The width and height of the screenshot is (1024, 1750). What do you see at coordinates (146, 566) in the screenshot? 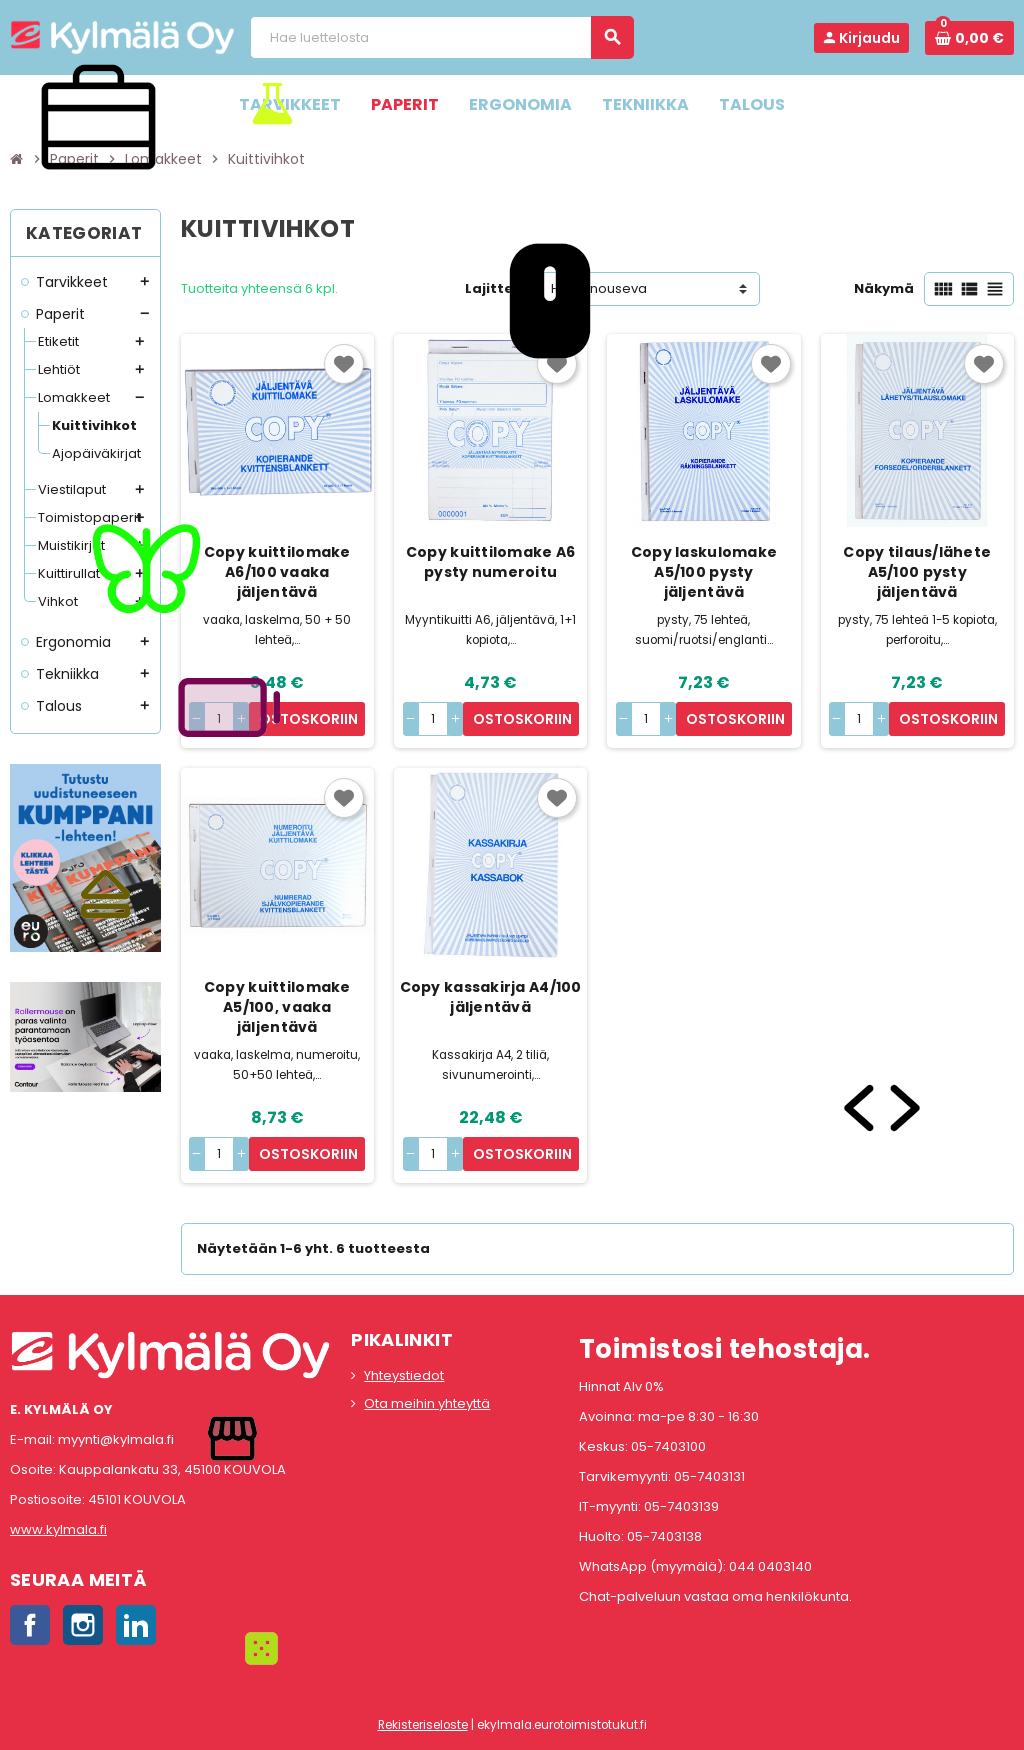
I see `indicates a nature or wildlife category` at bounding box center [146, 566].